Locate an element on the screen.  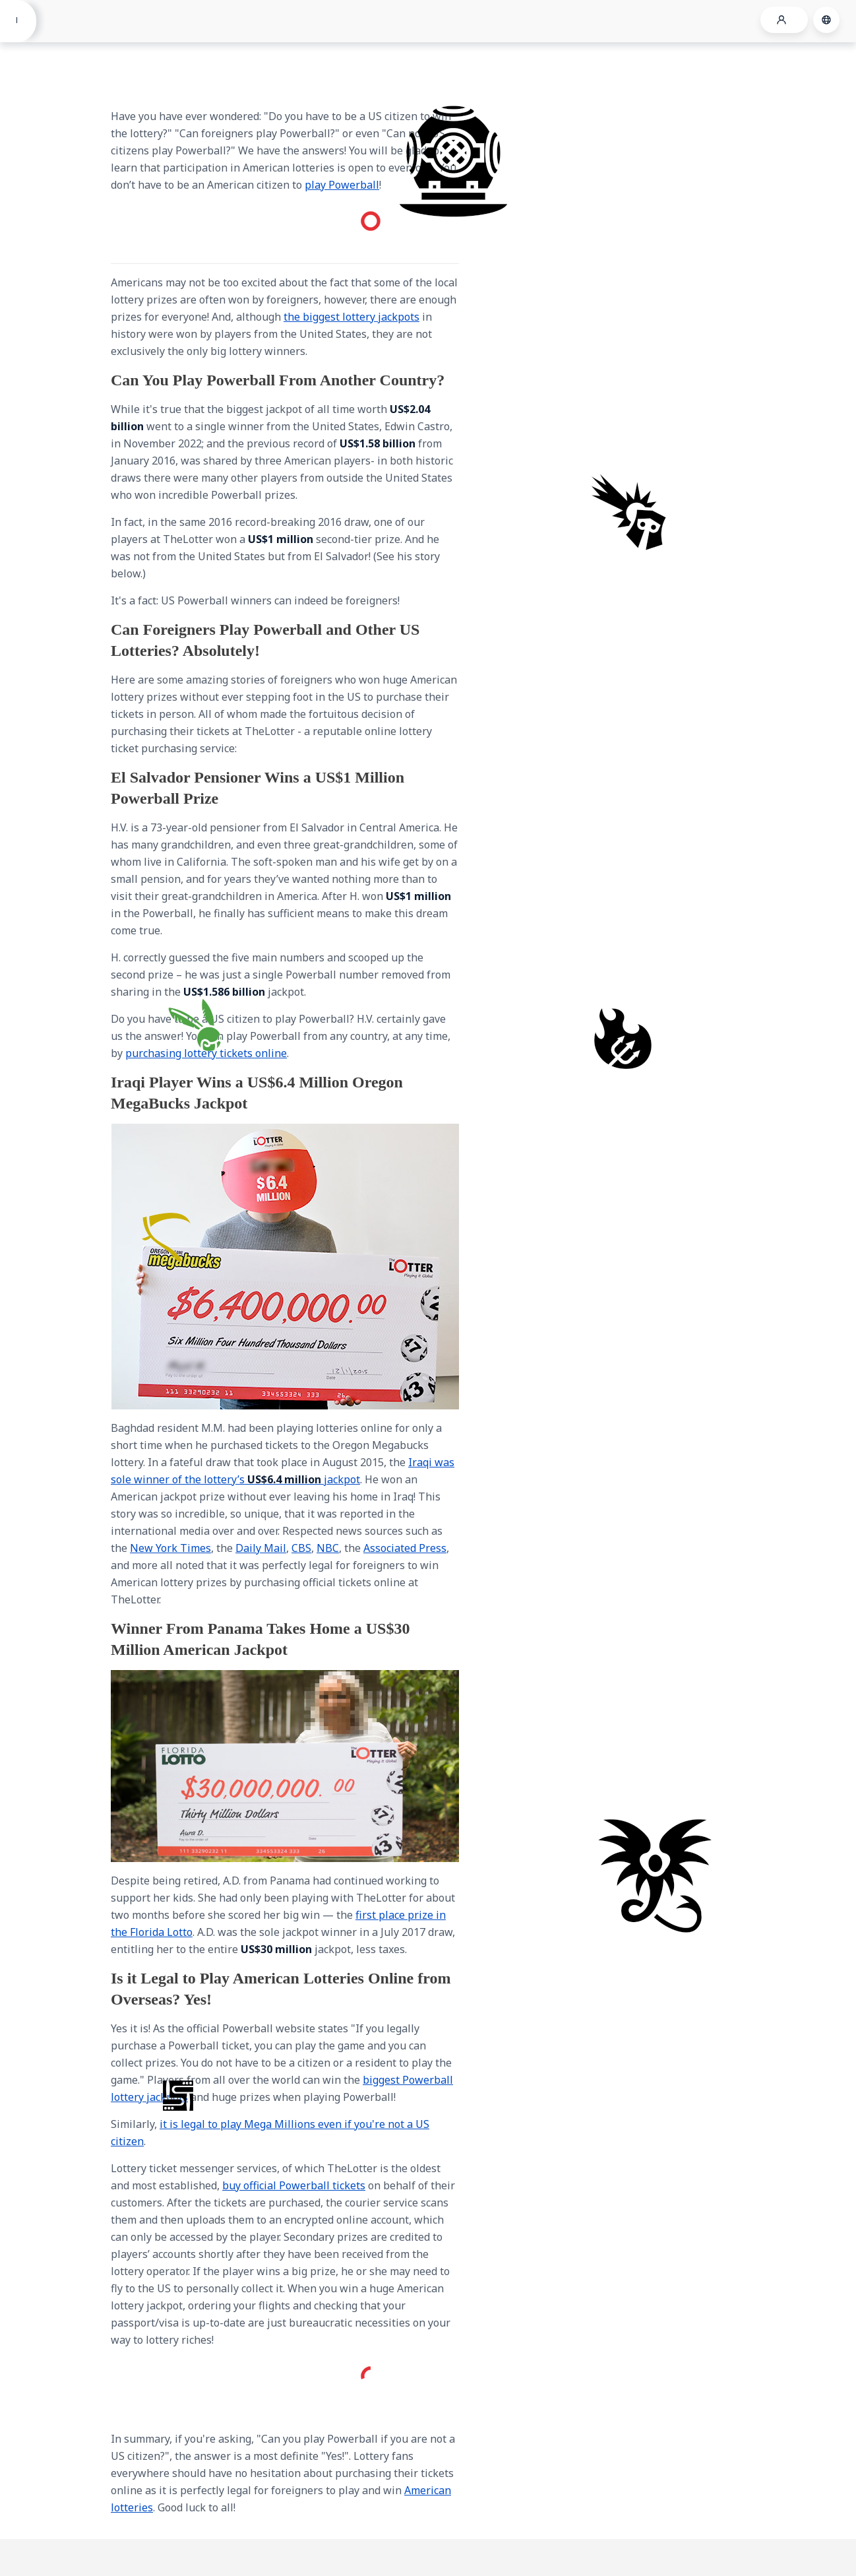
indicates fire or flame-based attack ability is located at coordinates (621, 1039).